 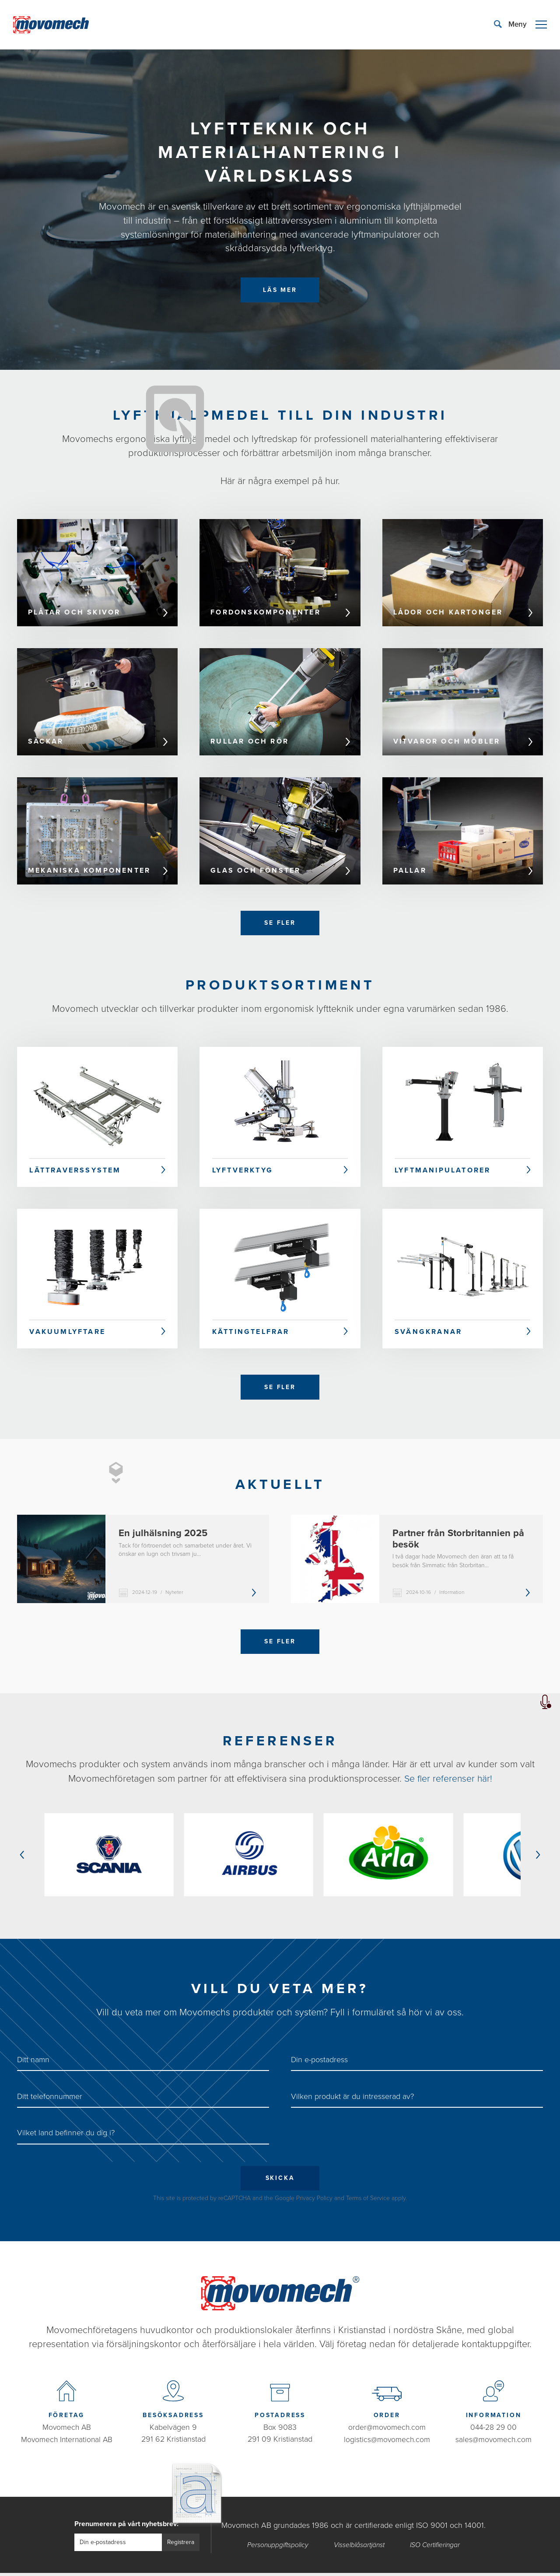 What do you see at coordinates (198, 2493) in the screenshot?
I see `a font file type indicator` at bounding box center [198, 2493].